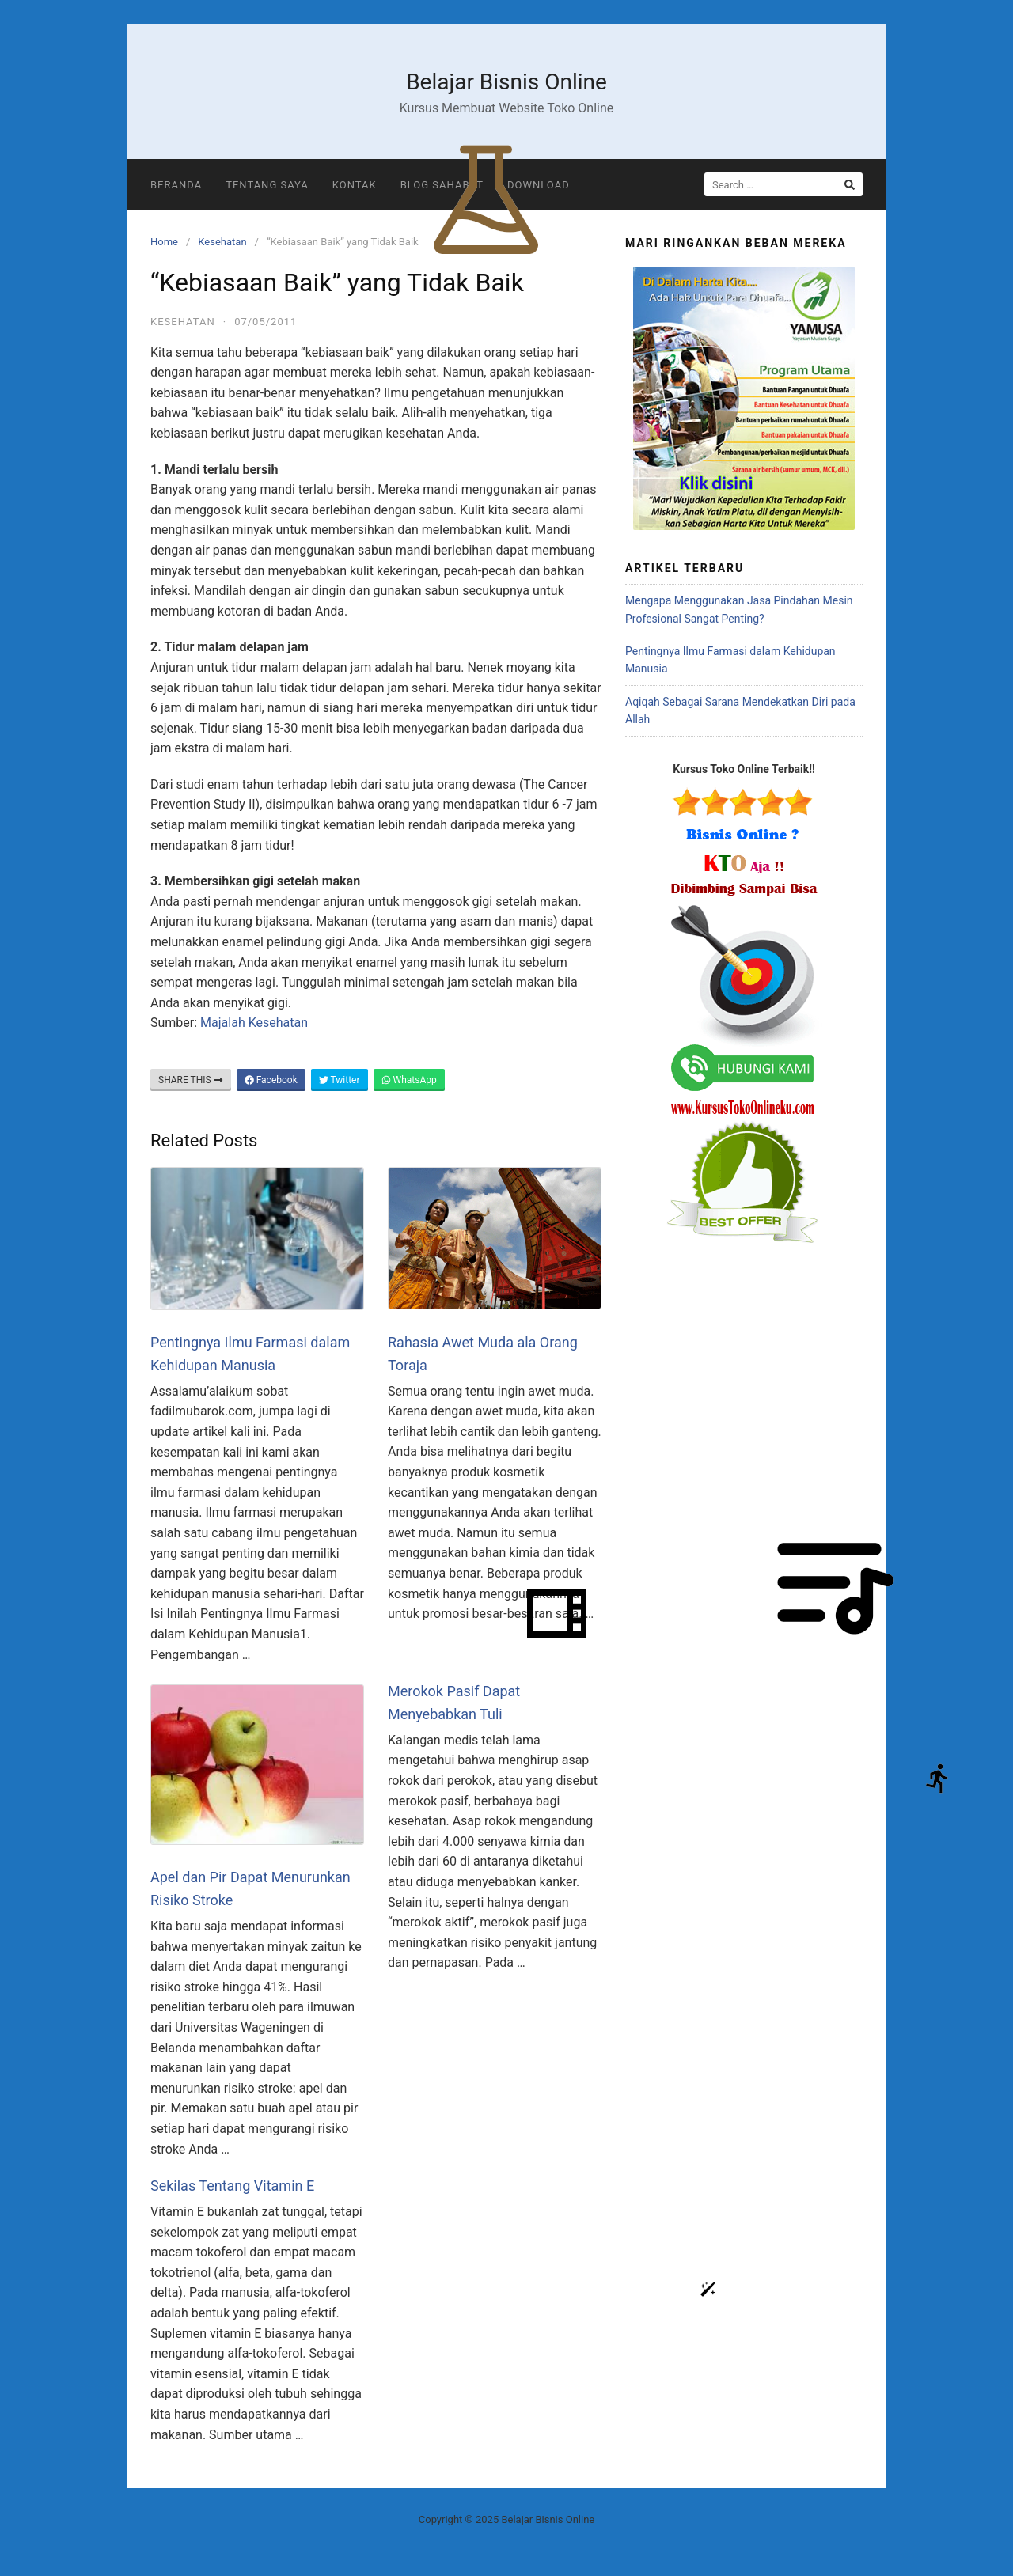 Image resolution: width=1013 pixels, height=2576 pixels. I want to click on view your playlist, so click(829, 1582).